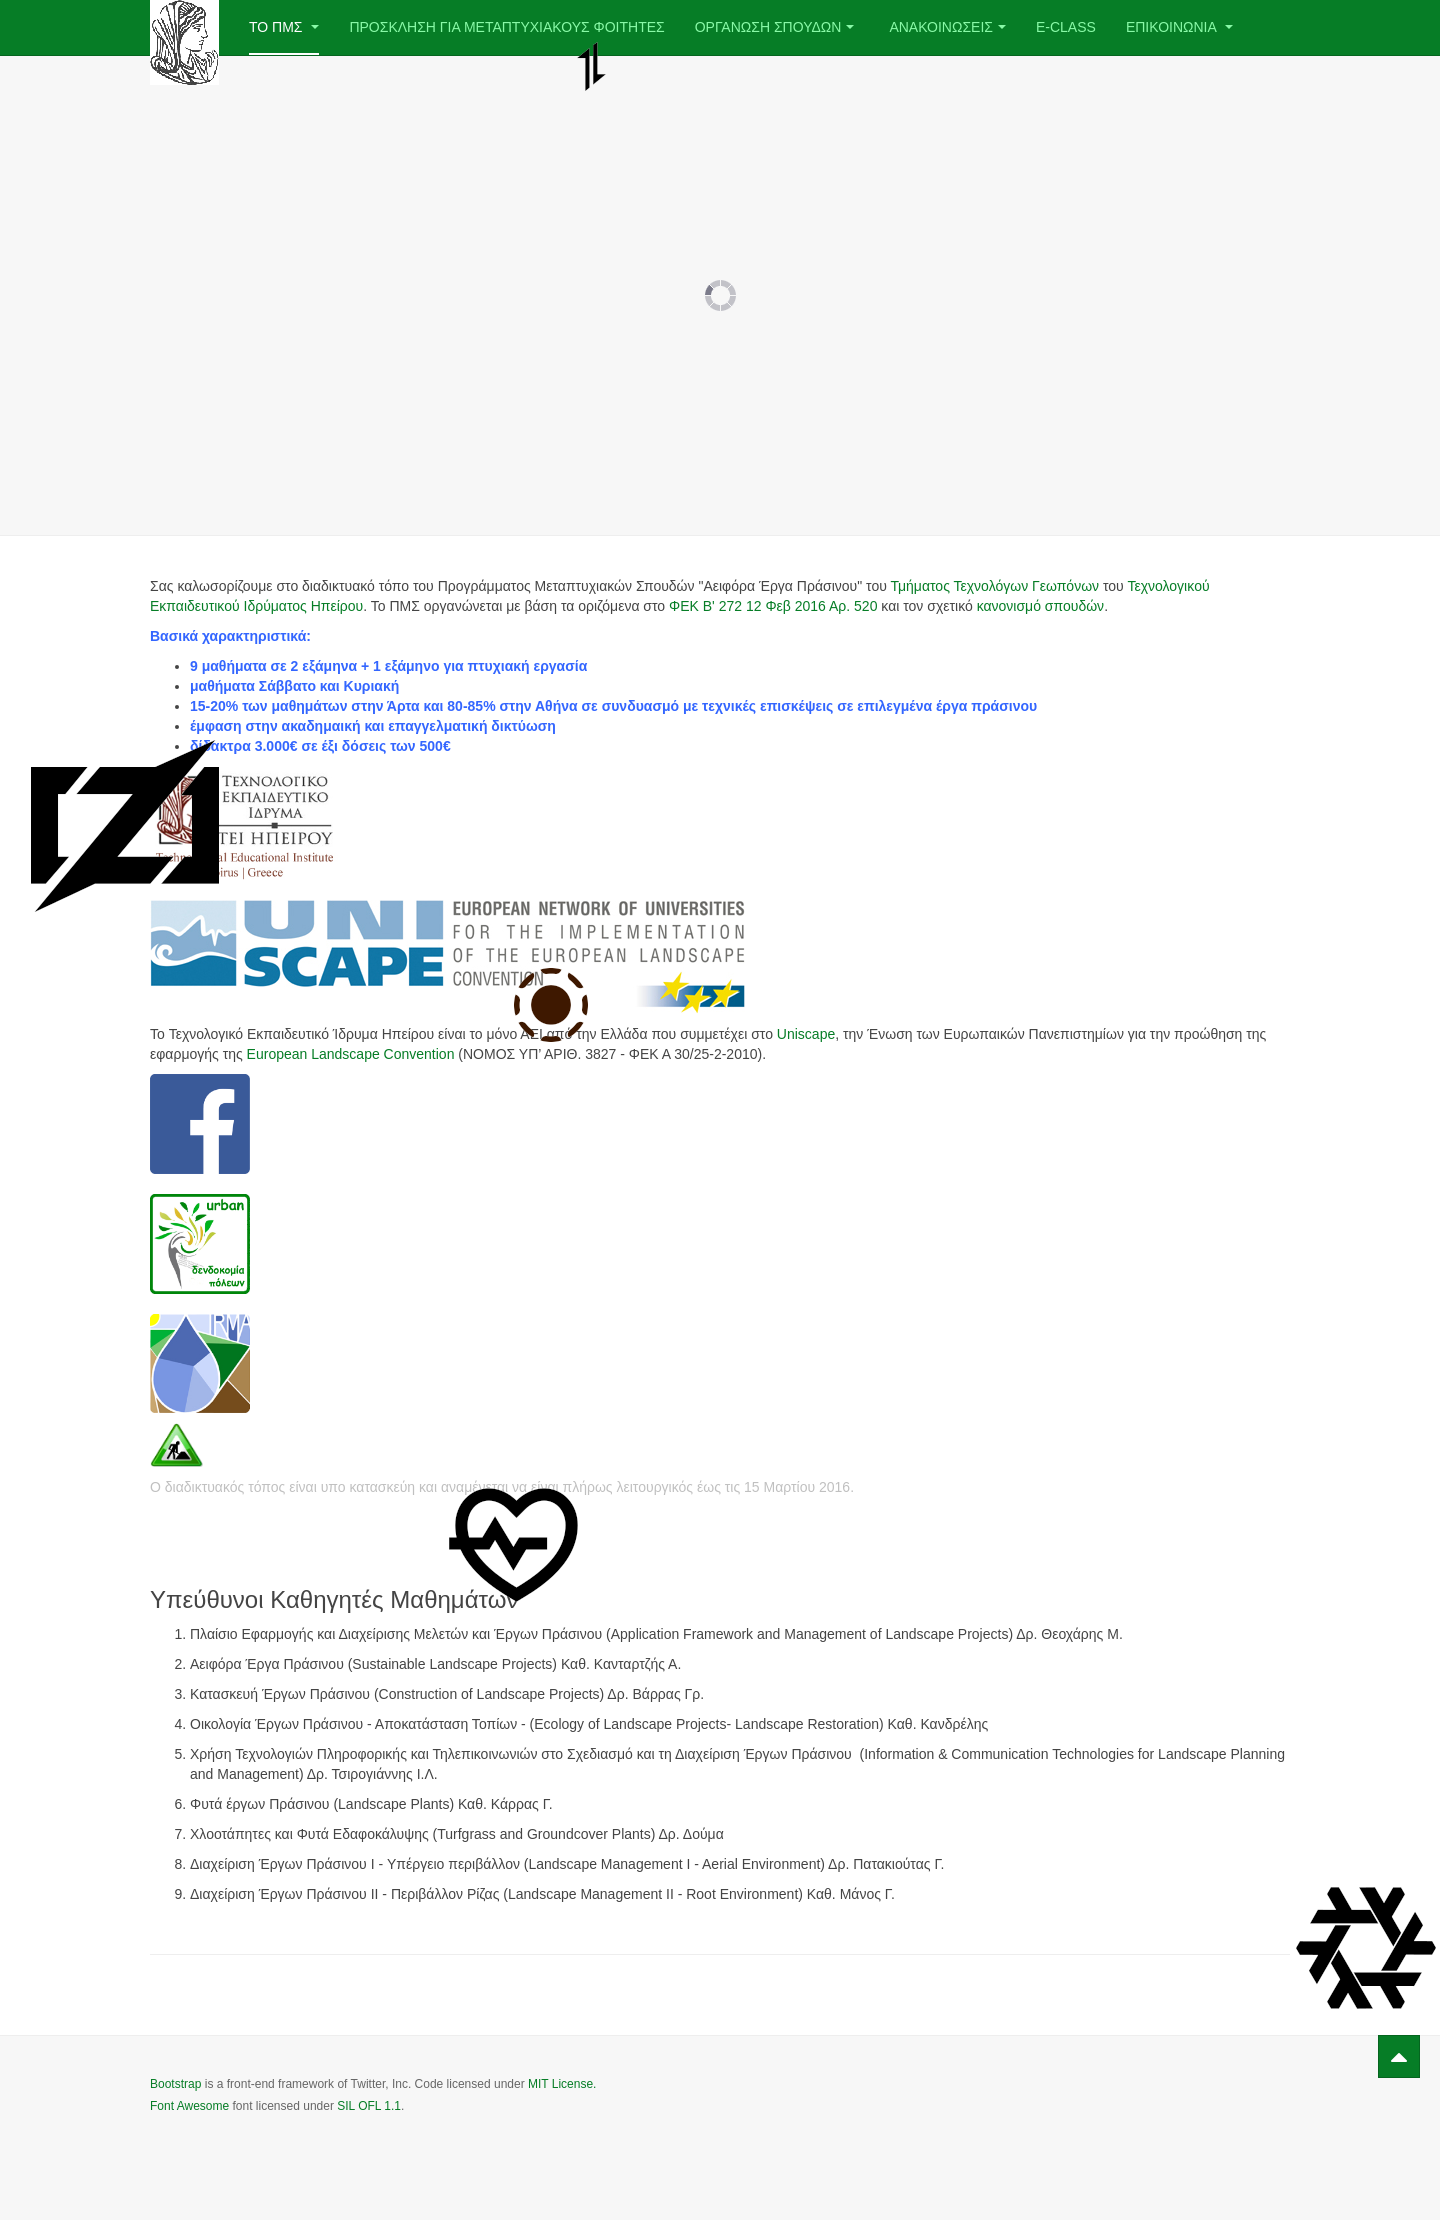 The image size is (1440, 2220). I want to click on open localsend app for local file sharing, so click(551, 1005).